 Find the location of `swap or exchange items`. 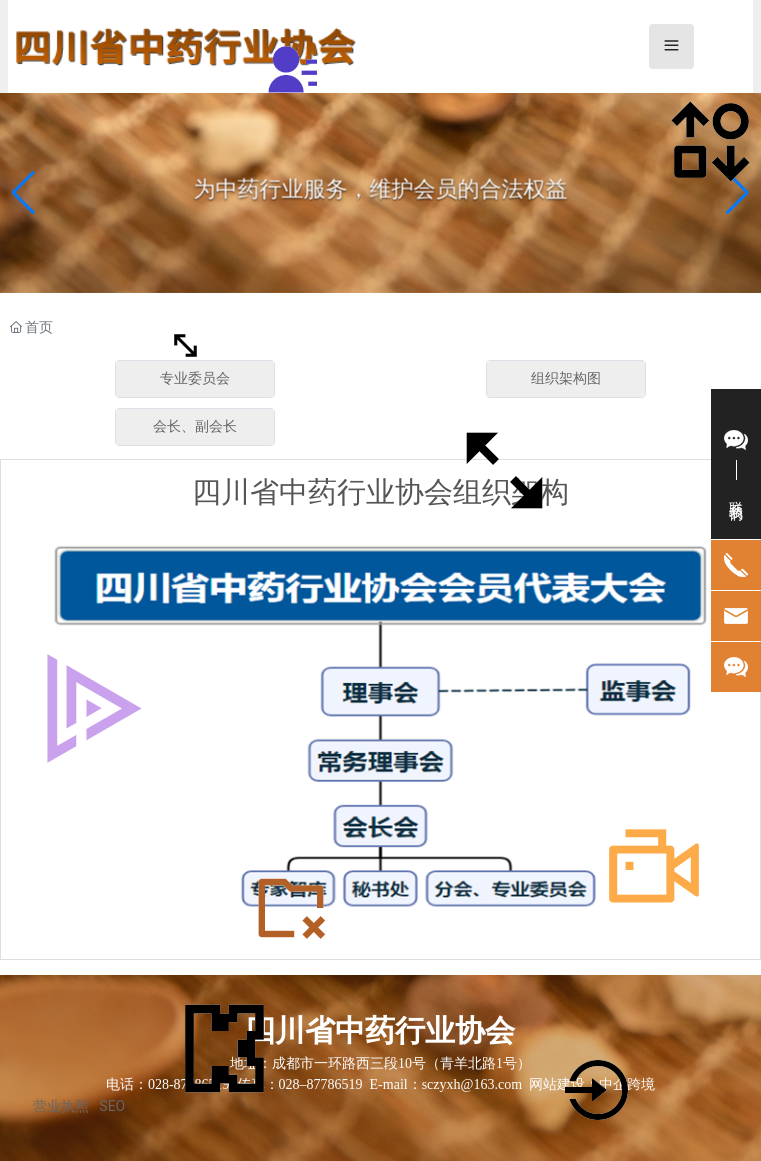

swap or exchange items is located at coordinates (710, 141).